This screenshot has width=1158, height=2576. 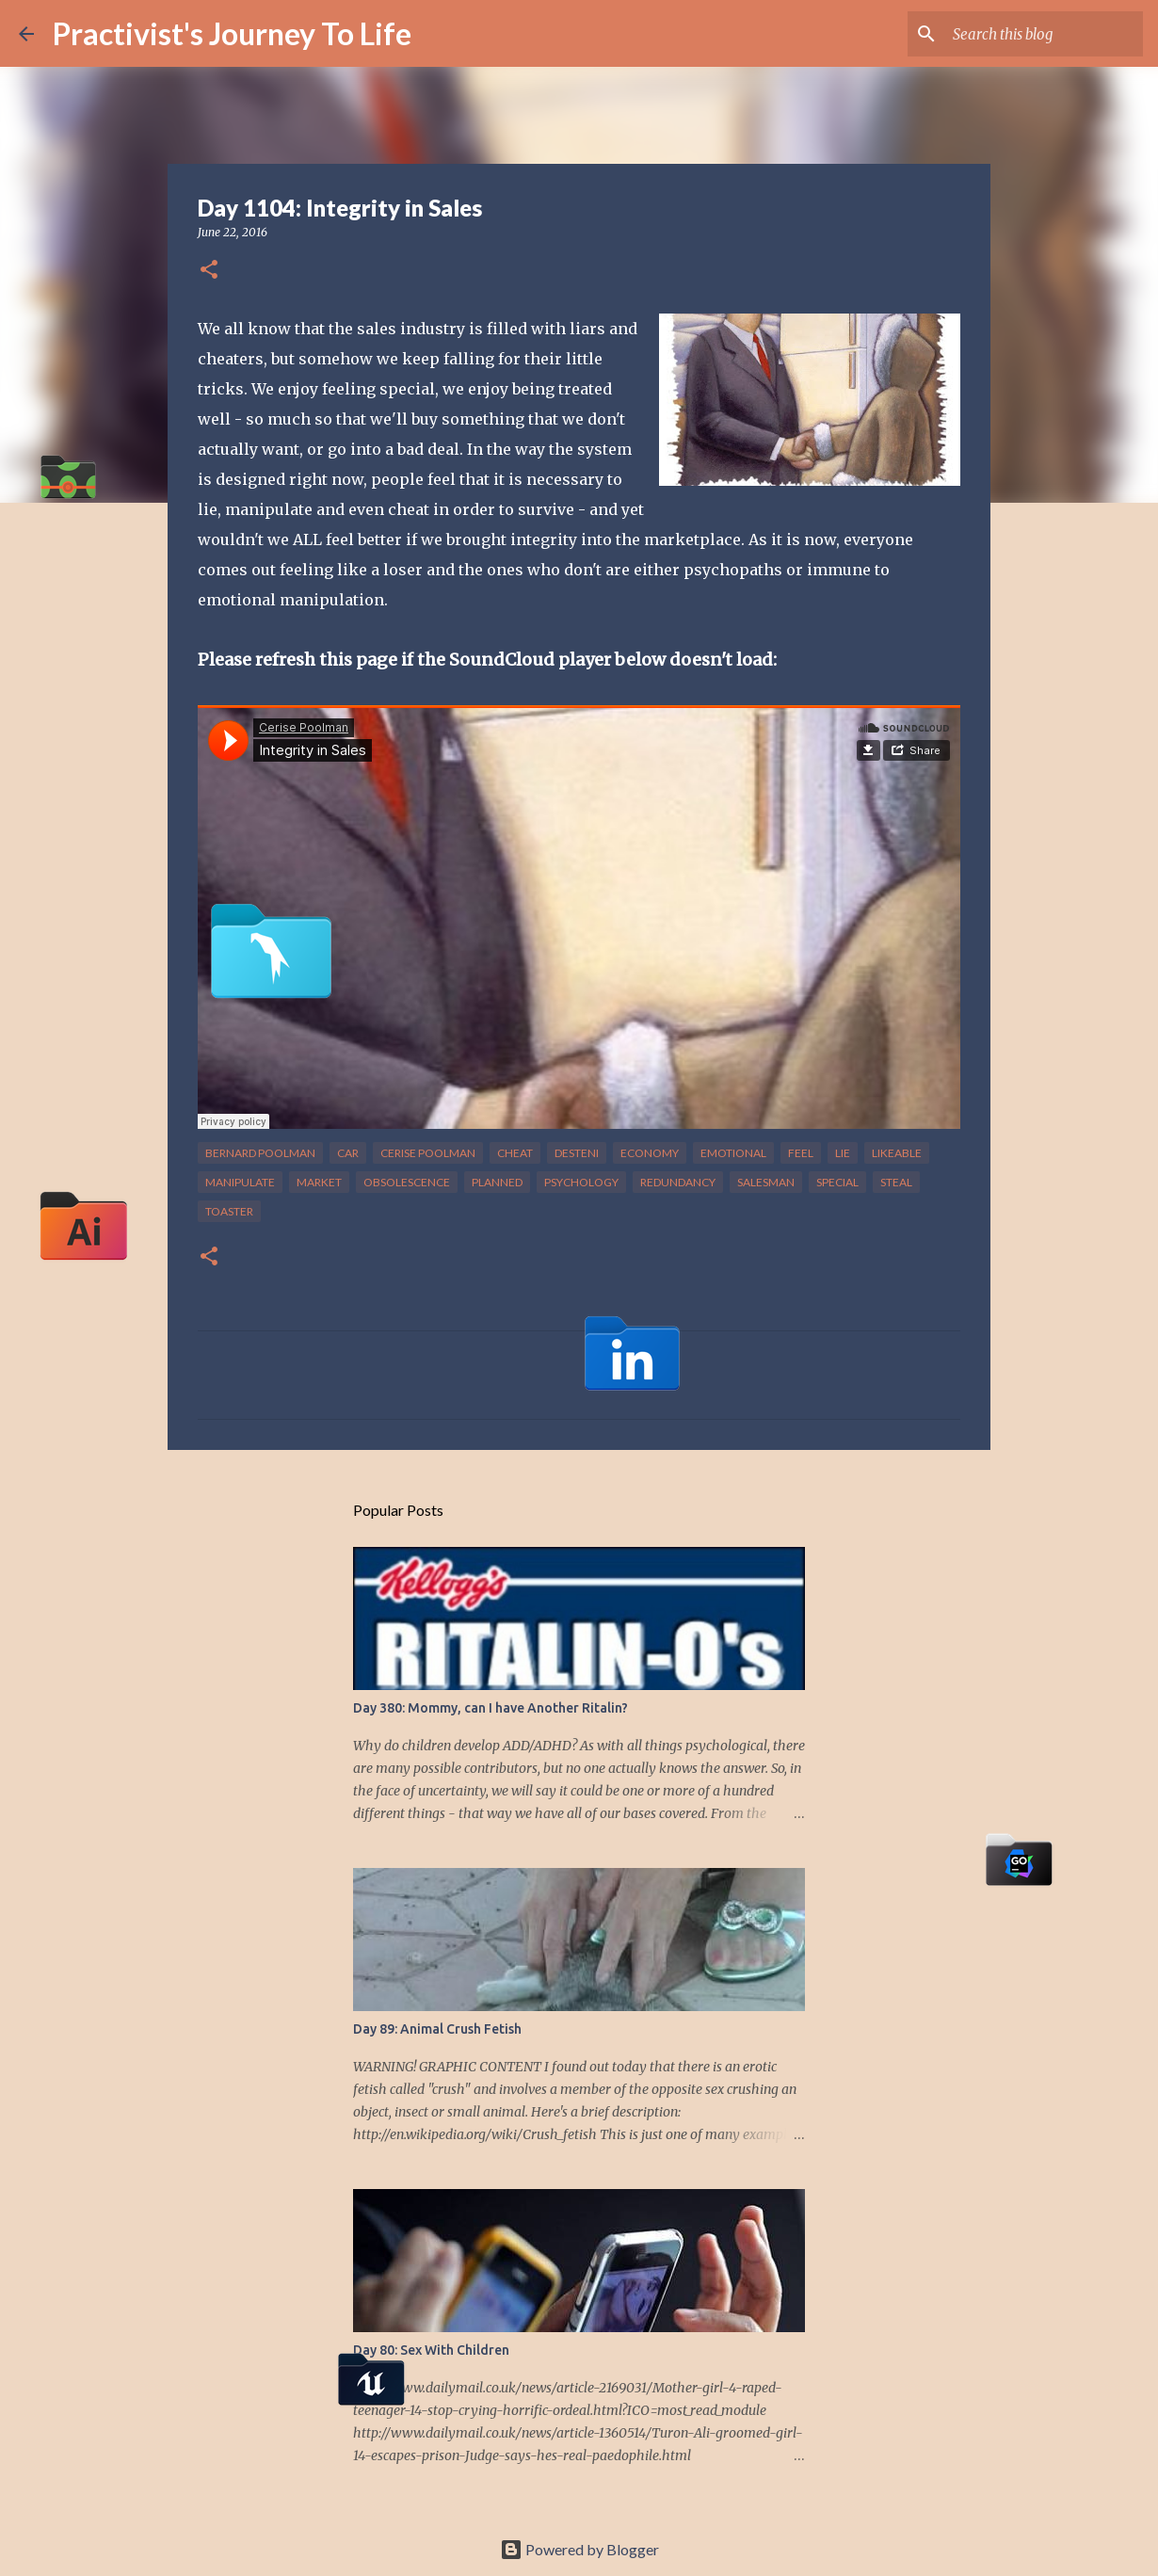 What do you see at coordinates (632, 1356) in the screenshot?
I see `open folder containing linkedin-related files` at bounding box center [632, 1356].